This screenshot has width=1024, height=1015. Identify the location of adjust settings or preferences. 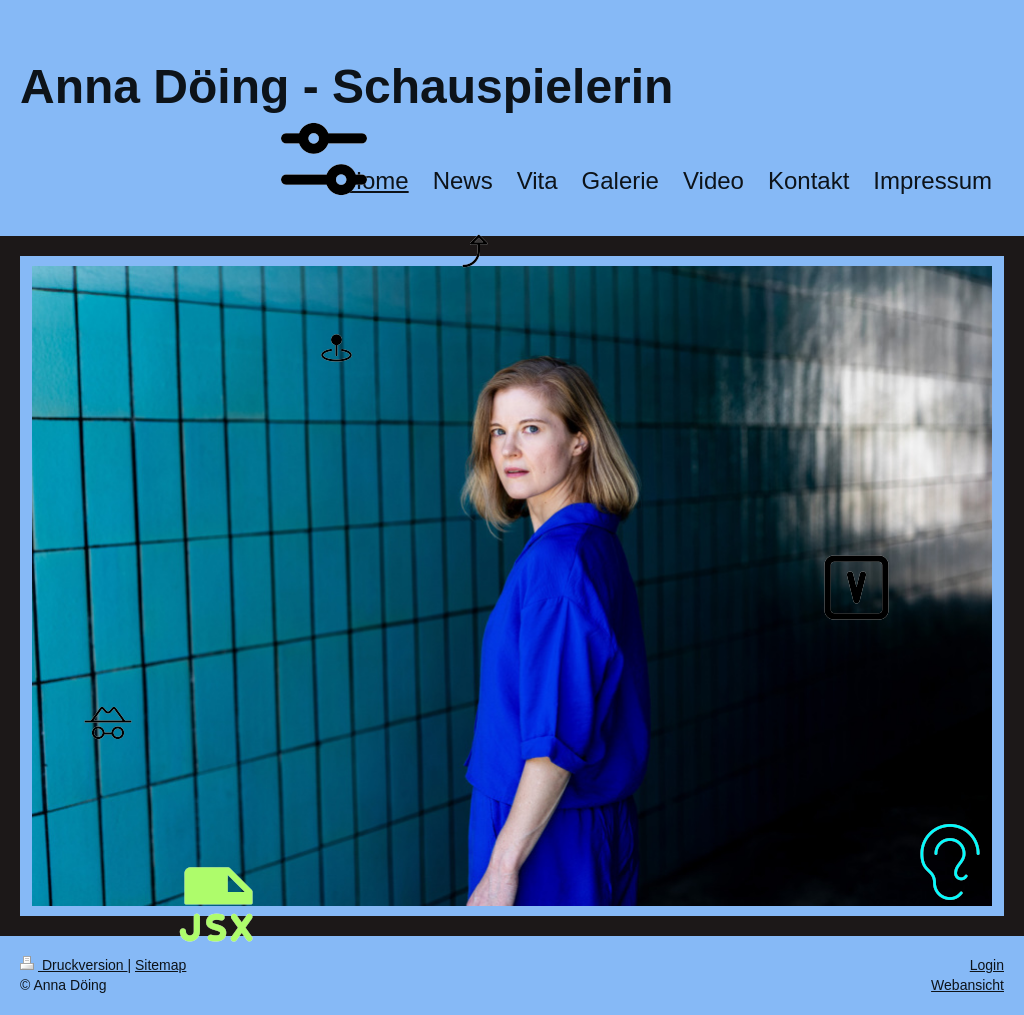
(324, 159).